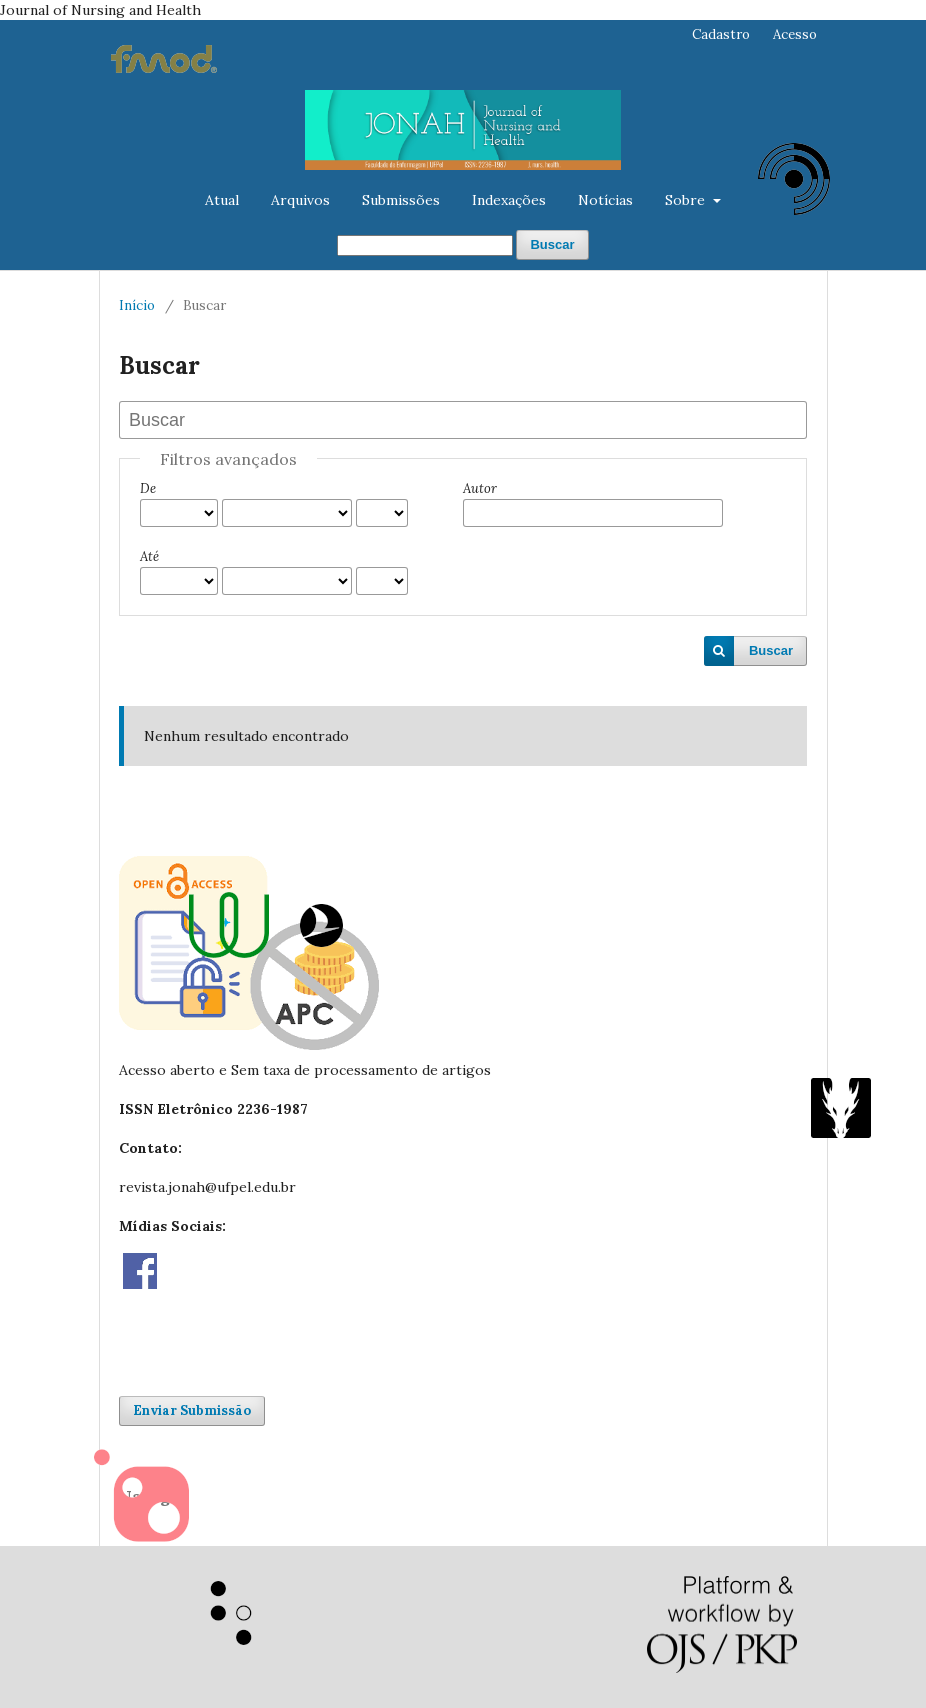 The width and height of the screenshot is (926, 1708). What do you see at coordinates (321, 925) in the screenshot?
I see `Turkish Airlines logo` at bounding box center [321, 925].